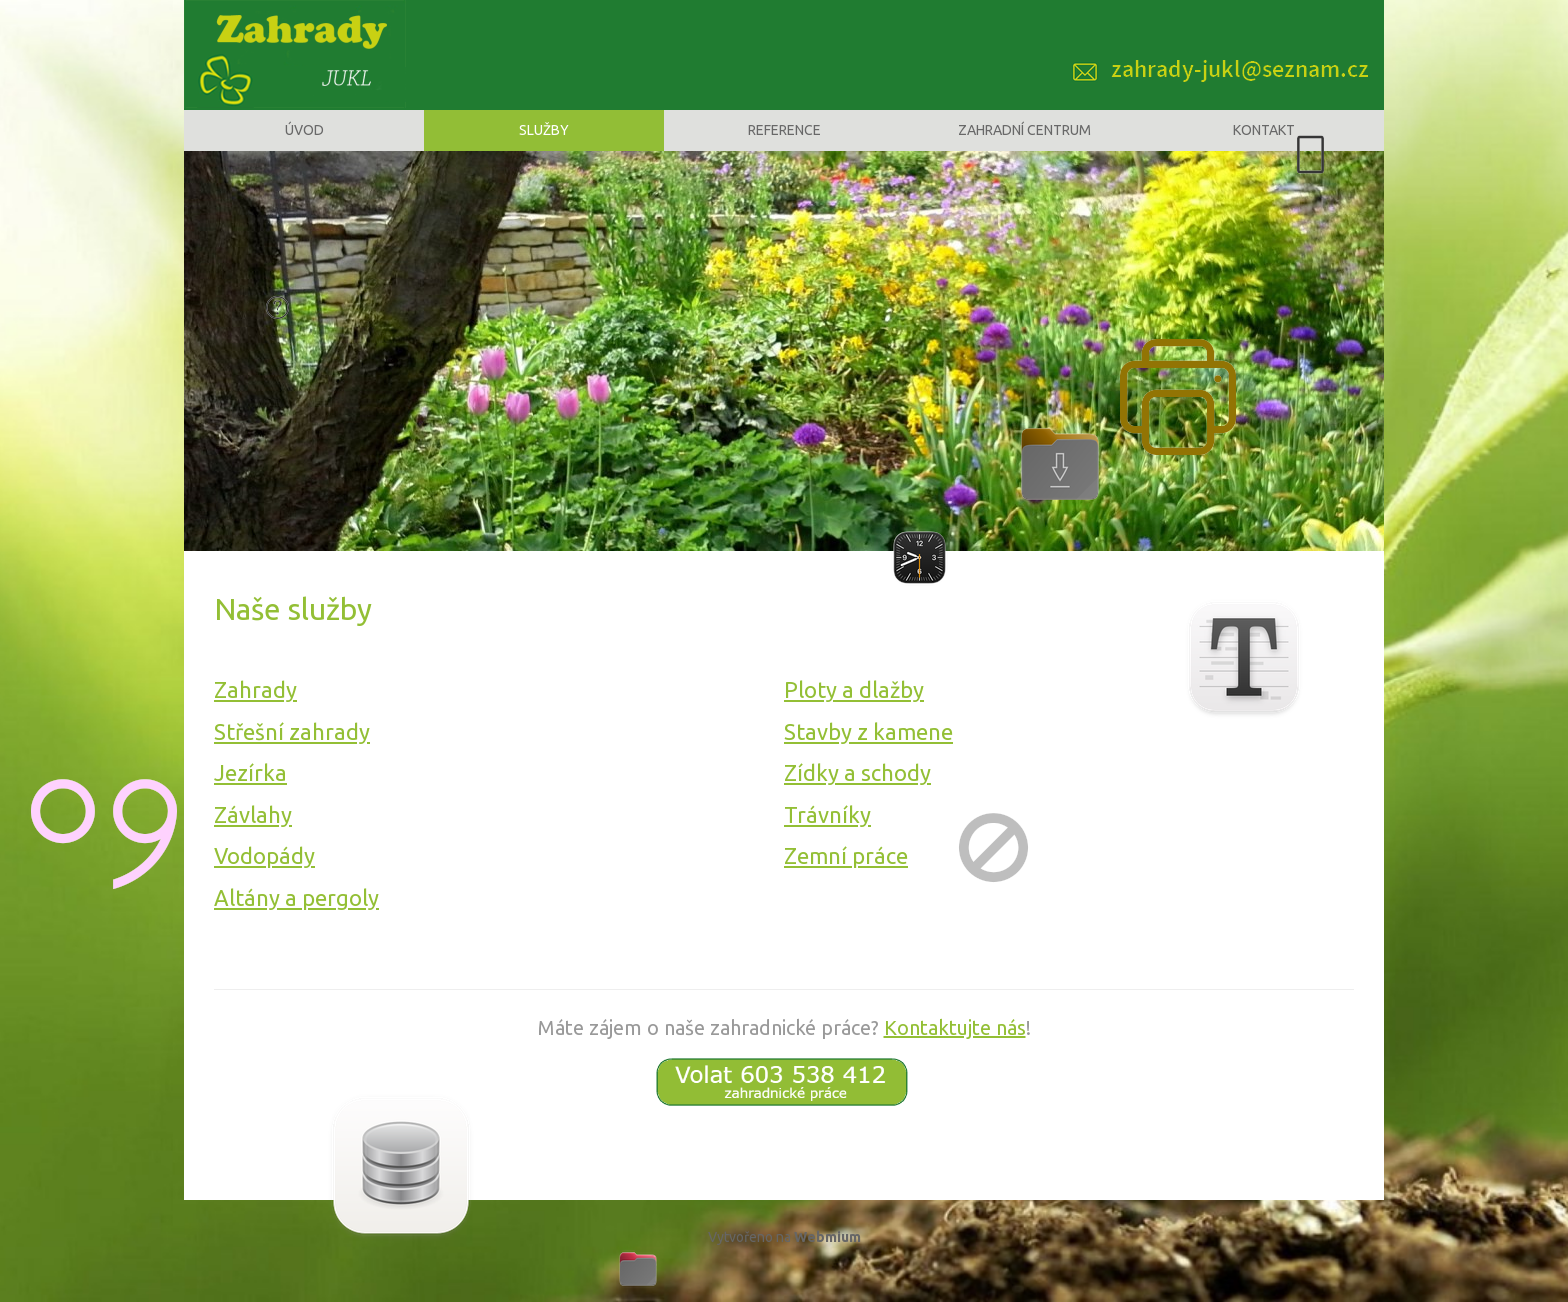 This screenshot has height=1302, width=1568. I want to click on open folder to view contents, so click(638, 1269).